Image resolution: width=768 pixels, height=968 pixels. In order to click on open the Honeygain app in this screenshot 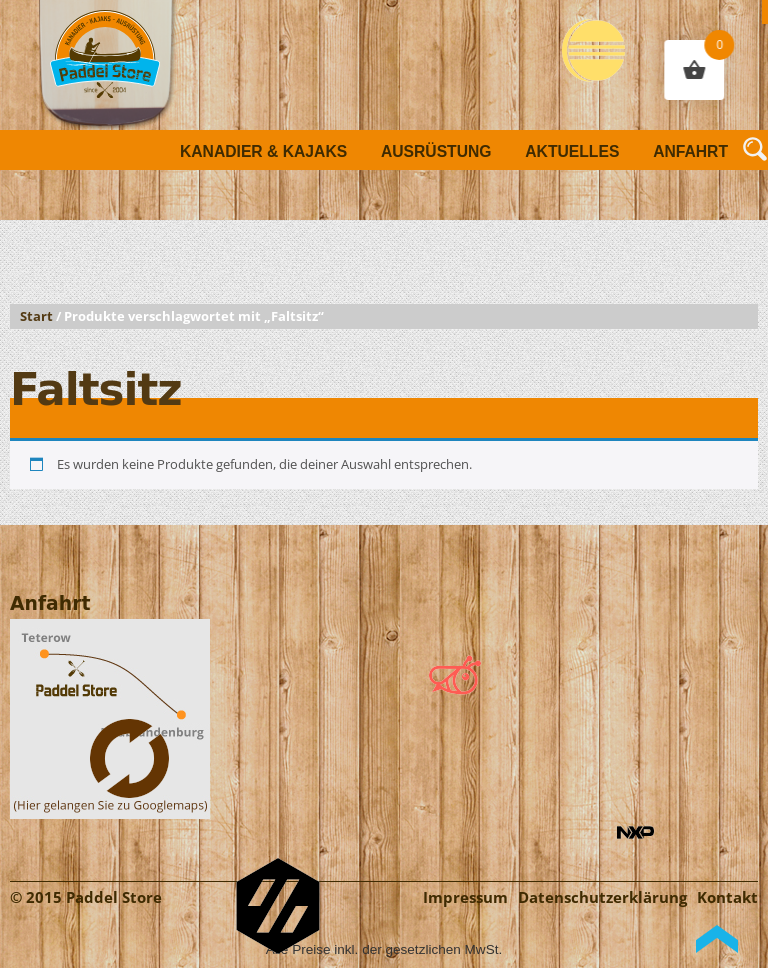, I will do `click(455, 675)`.